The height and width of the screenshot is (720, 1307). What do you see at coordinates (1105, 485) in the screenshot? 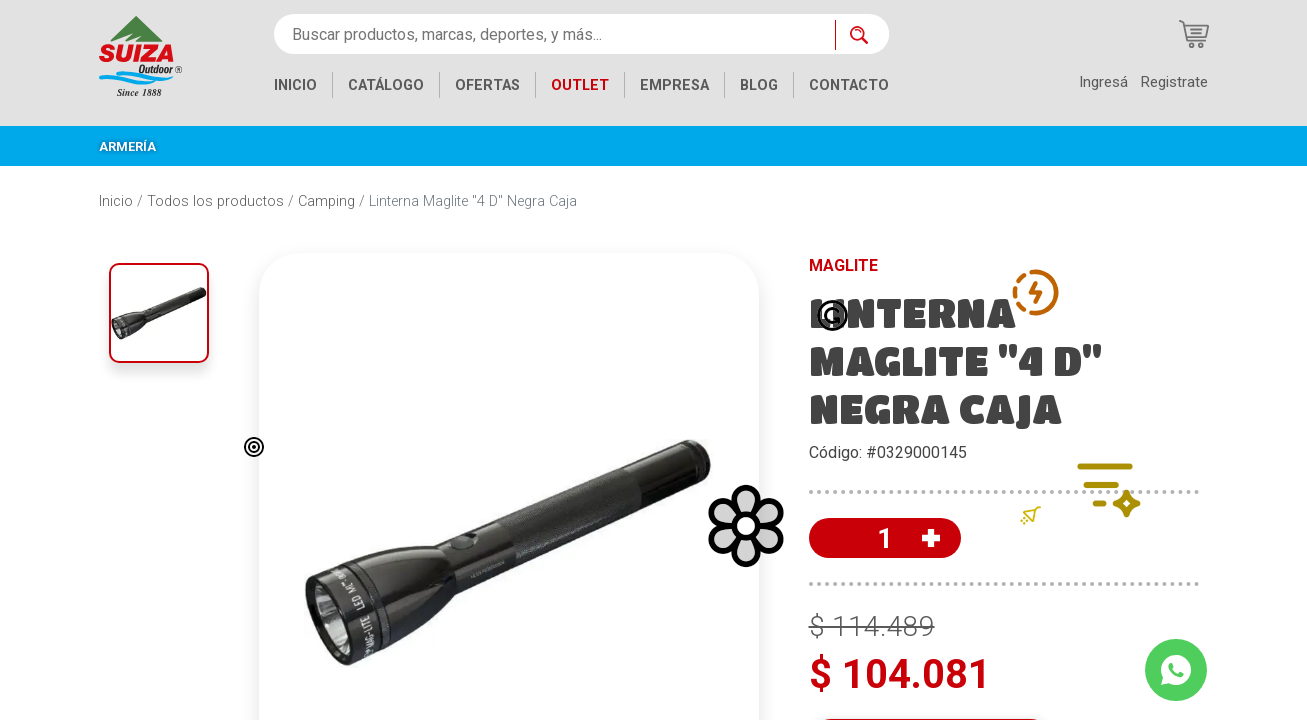
I see `apply AI-powered smart filters` at bounding box center [1105, 485].